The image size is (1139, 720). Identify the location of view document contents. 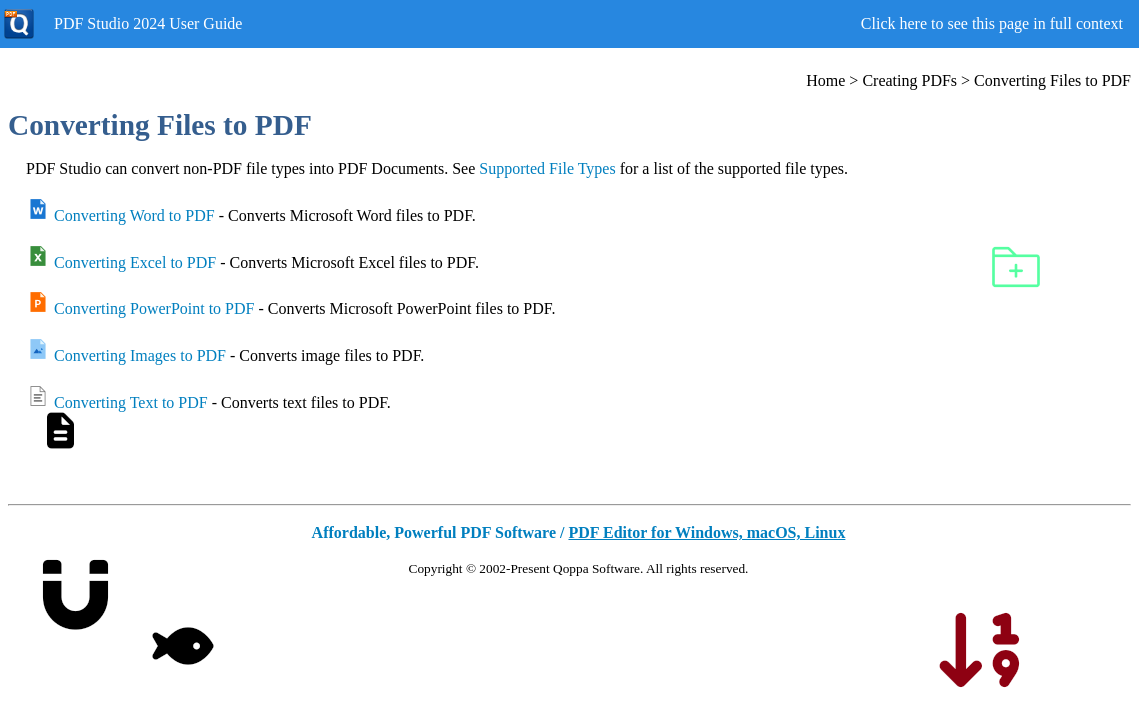
(60, 430).